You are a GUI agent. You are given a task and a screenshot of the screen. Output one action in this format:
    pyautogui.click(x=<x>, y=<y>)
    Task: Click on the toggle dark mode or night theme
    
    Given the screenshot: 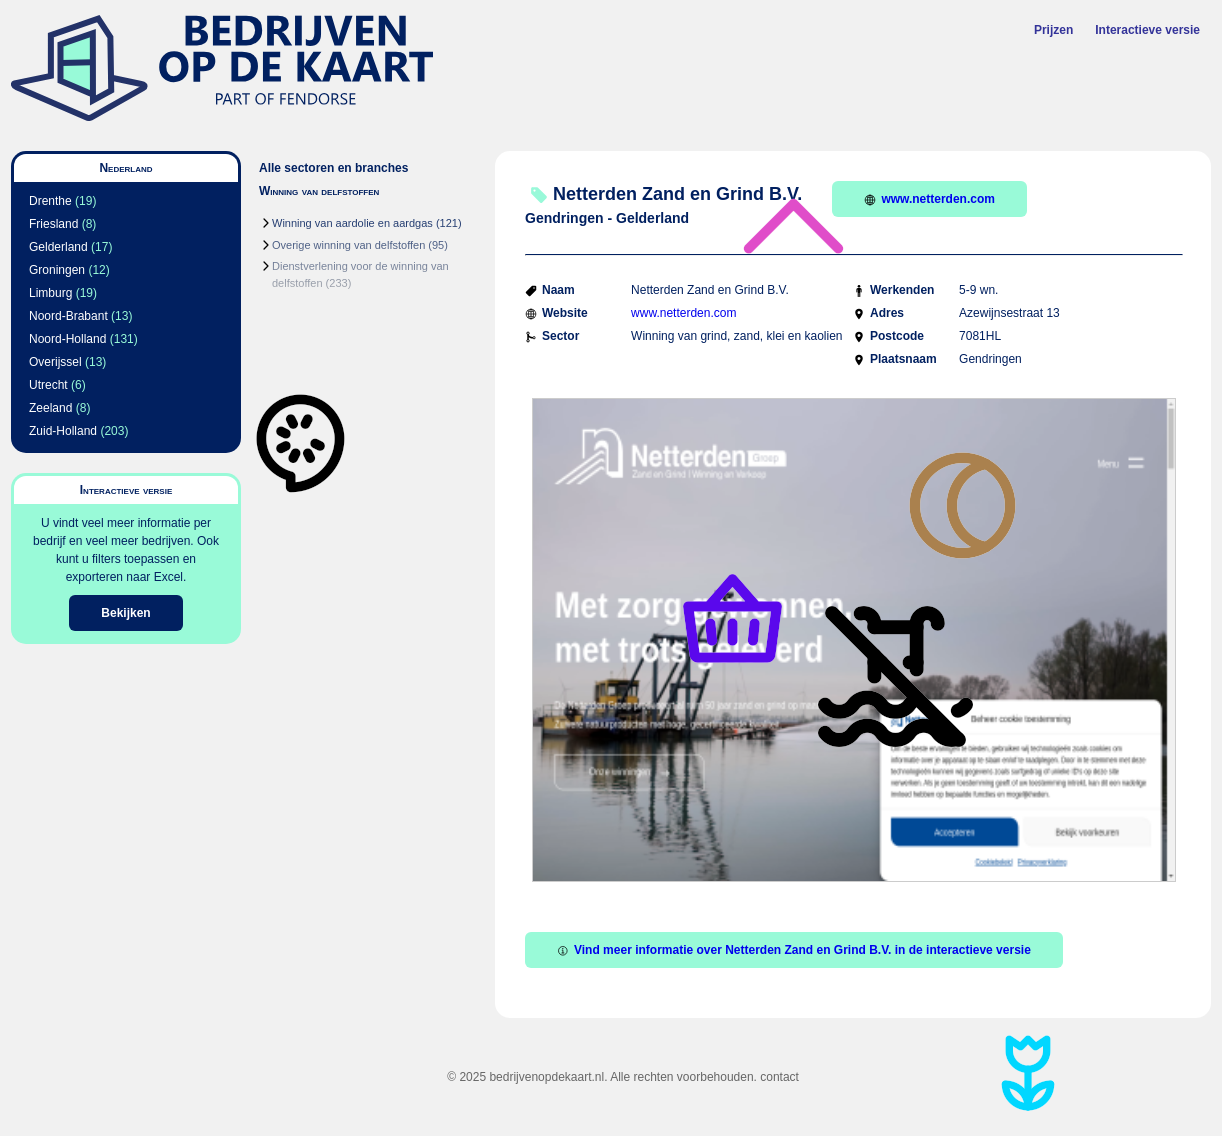 What is the action you would take?
    pyautogui.click(x=962, y=505)
    